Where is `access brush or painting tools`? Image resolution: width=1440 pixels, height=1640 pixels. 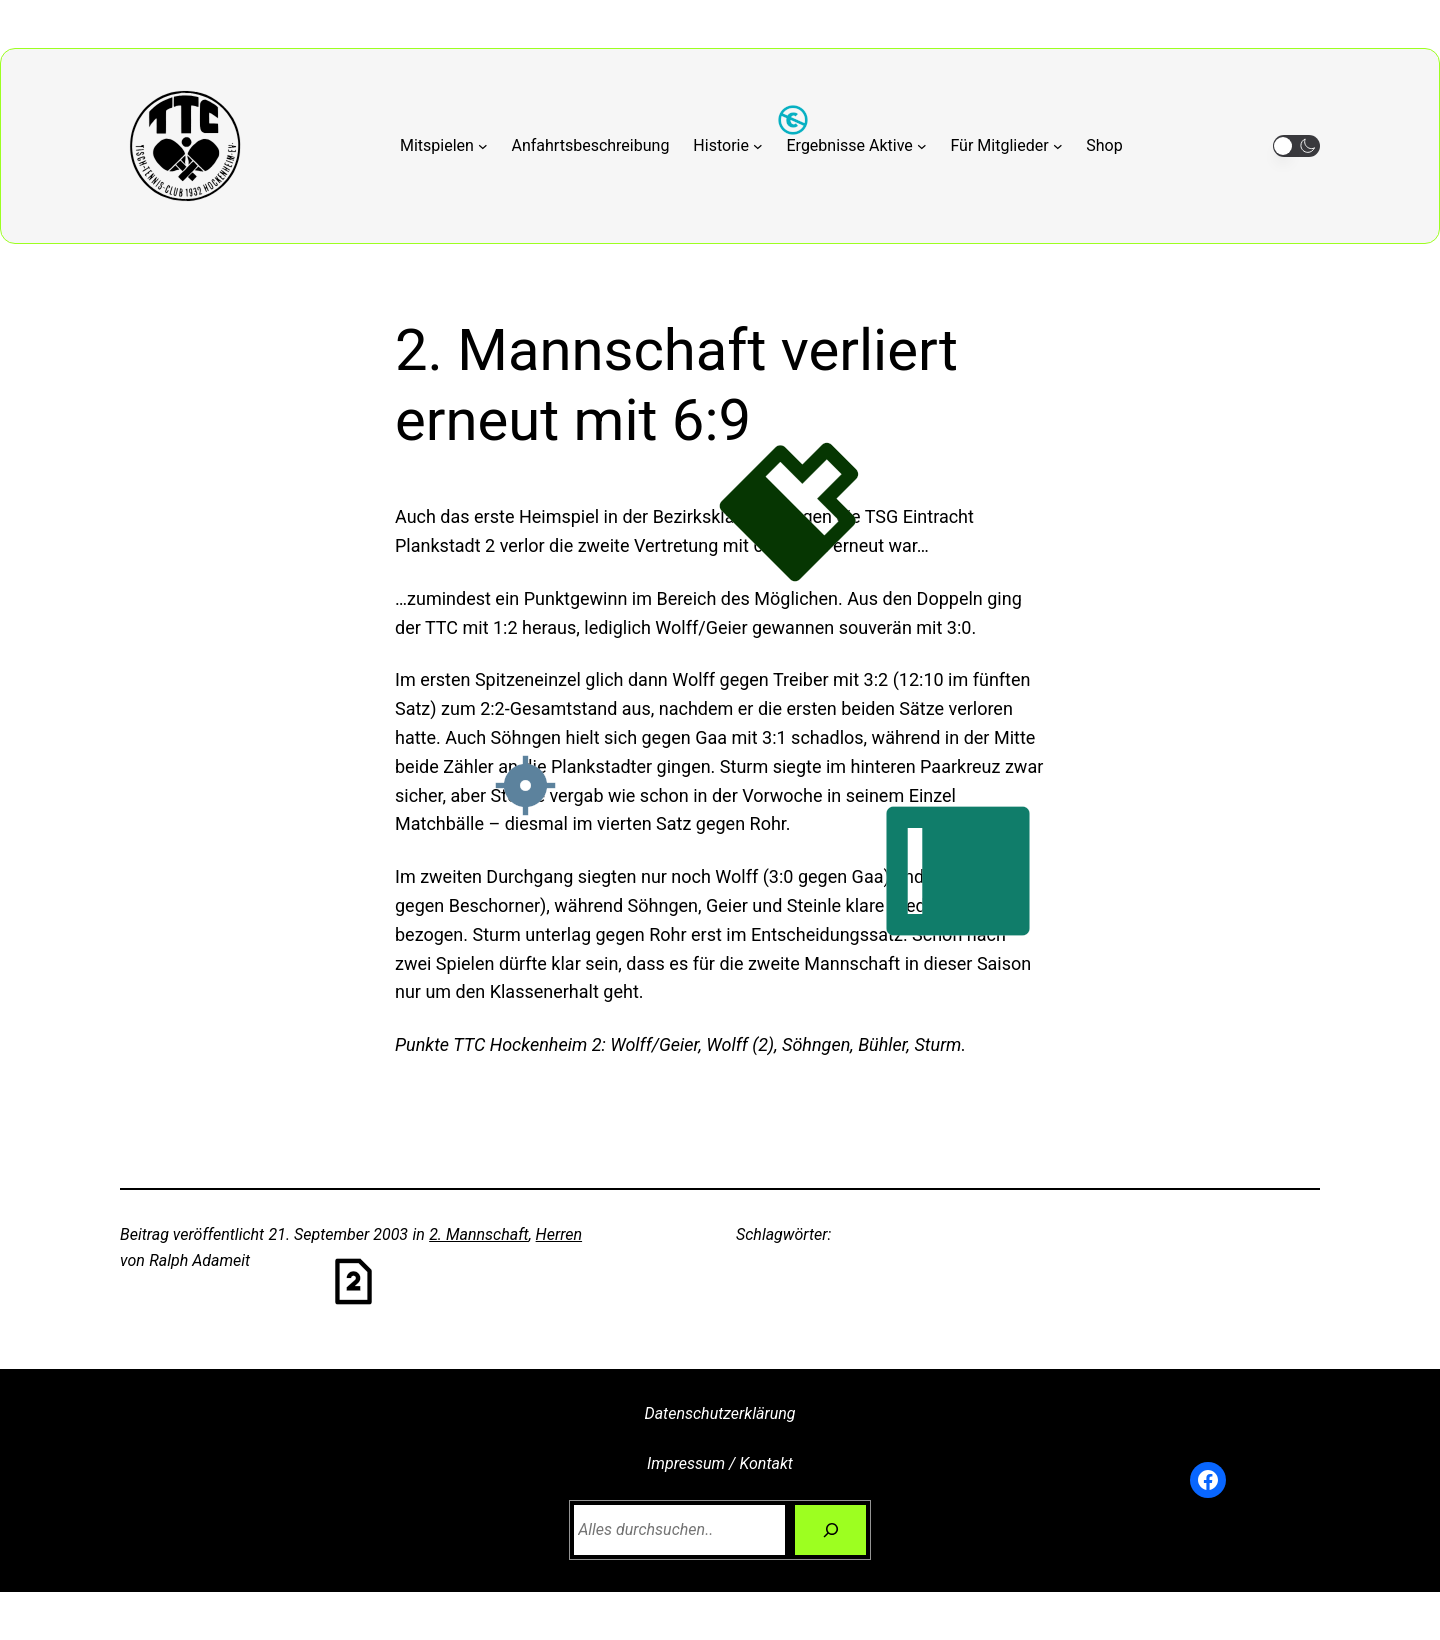 access brush or painting tools is located at coordinates (793, 508).